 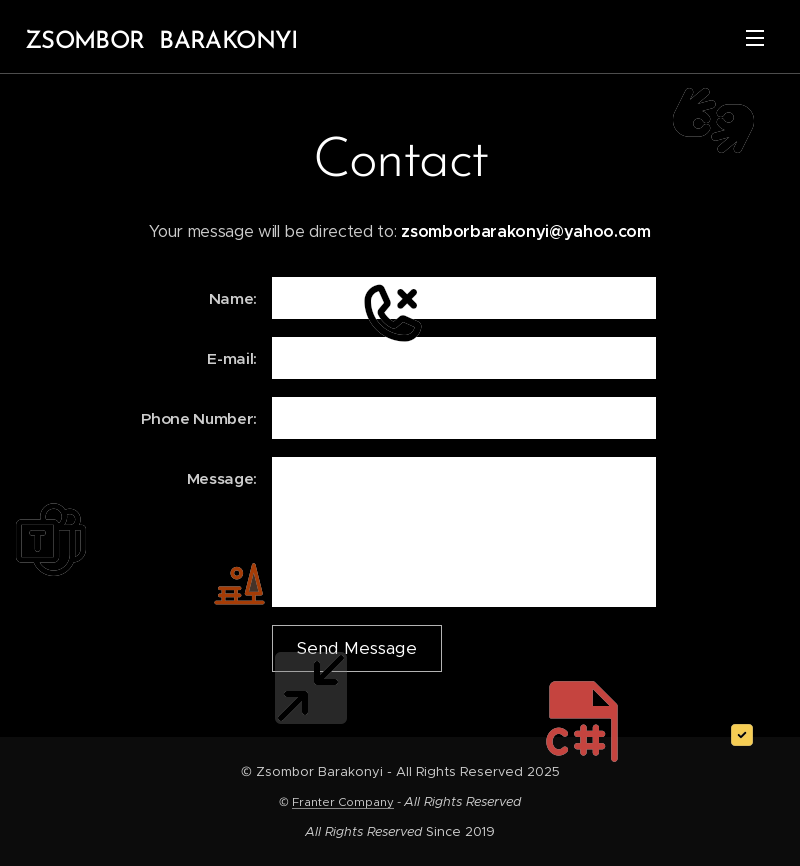 I want to click on end or reject a phone call, so click(x=394, y=312).